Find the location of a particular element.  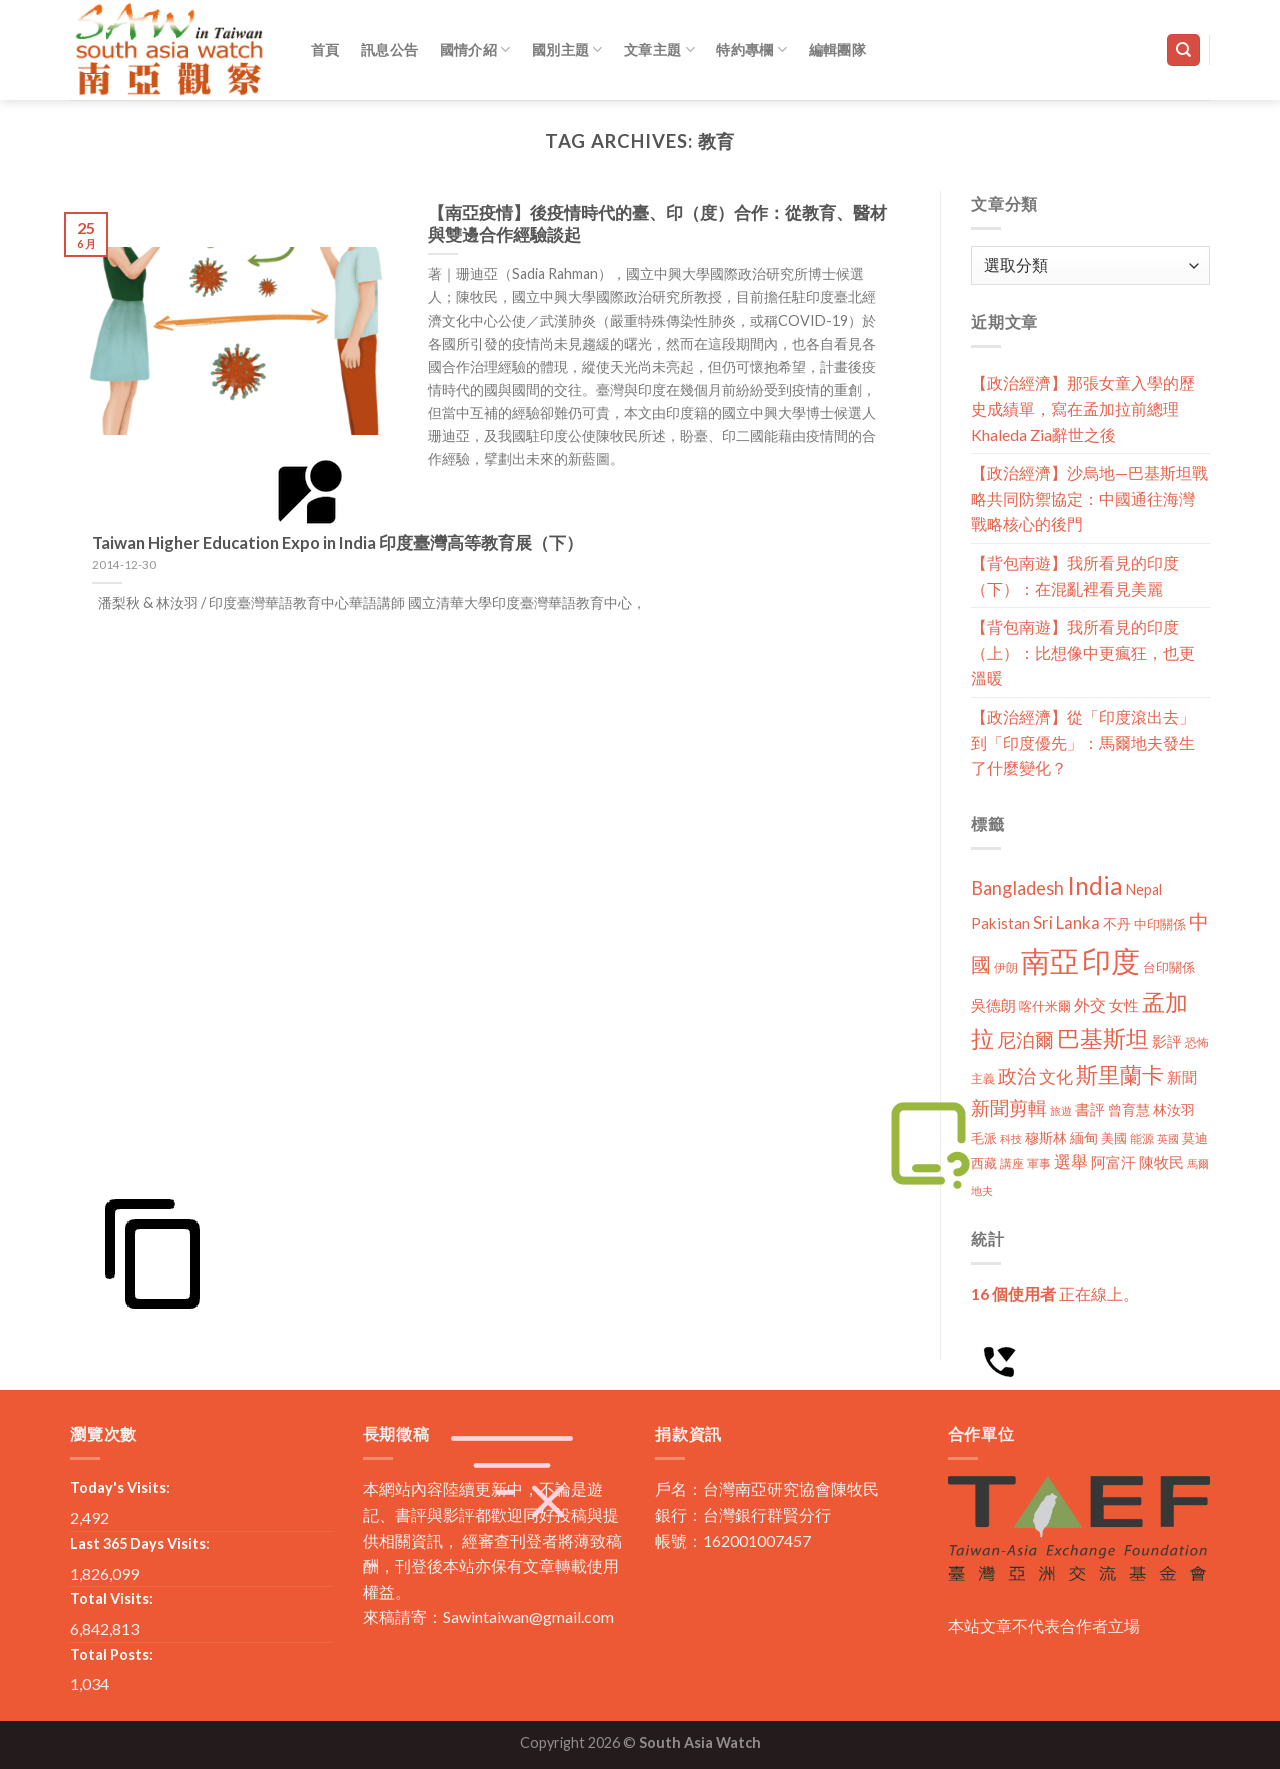

copy to clipboard is located at coordinates (155, 1254).